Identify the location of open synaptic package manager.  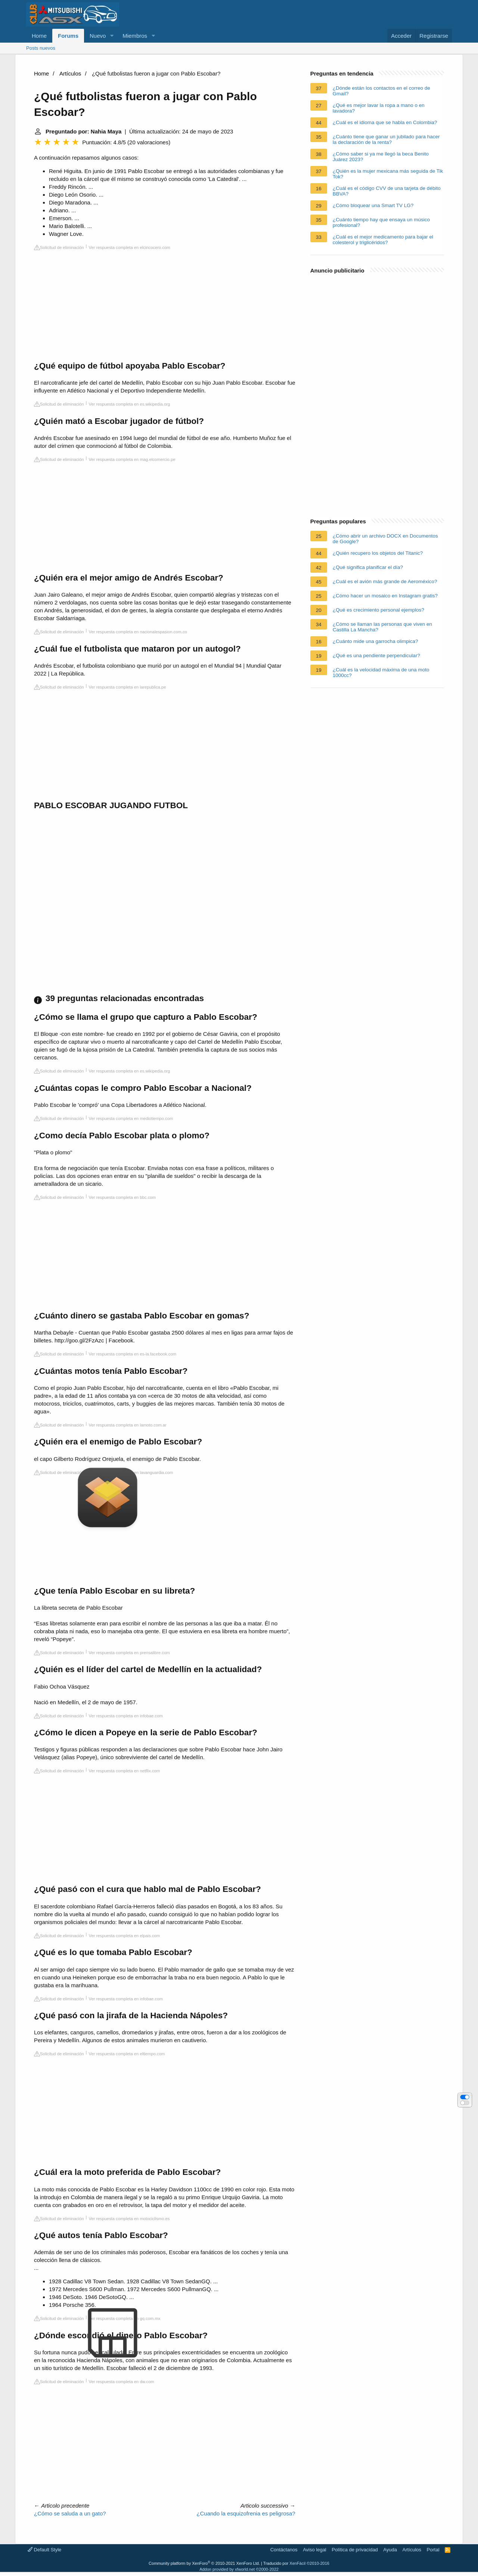
(108, 1498).